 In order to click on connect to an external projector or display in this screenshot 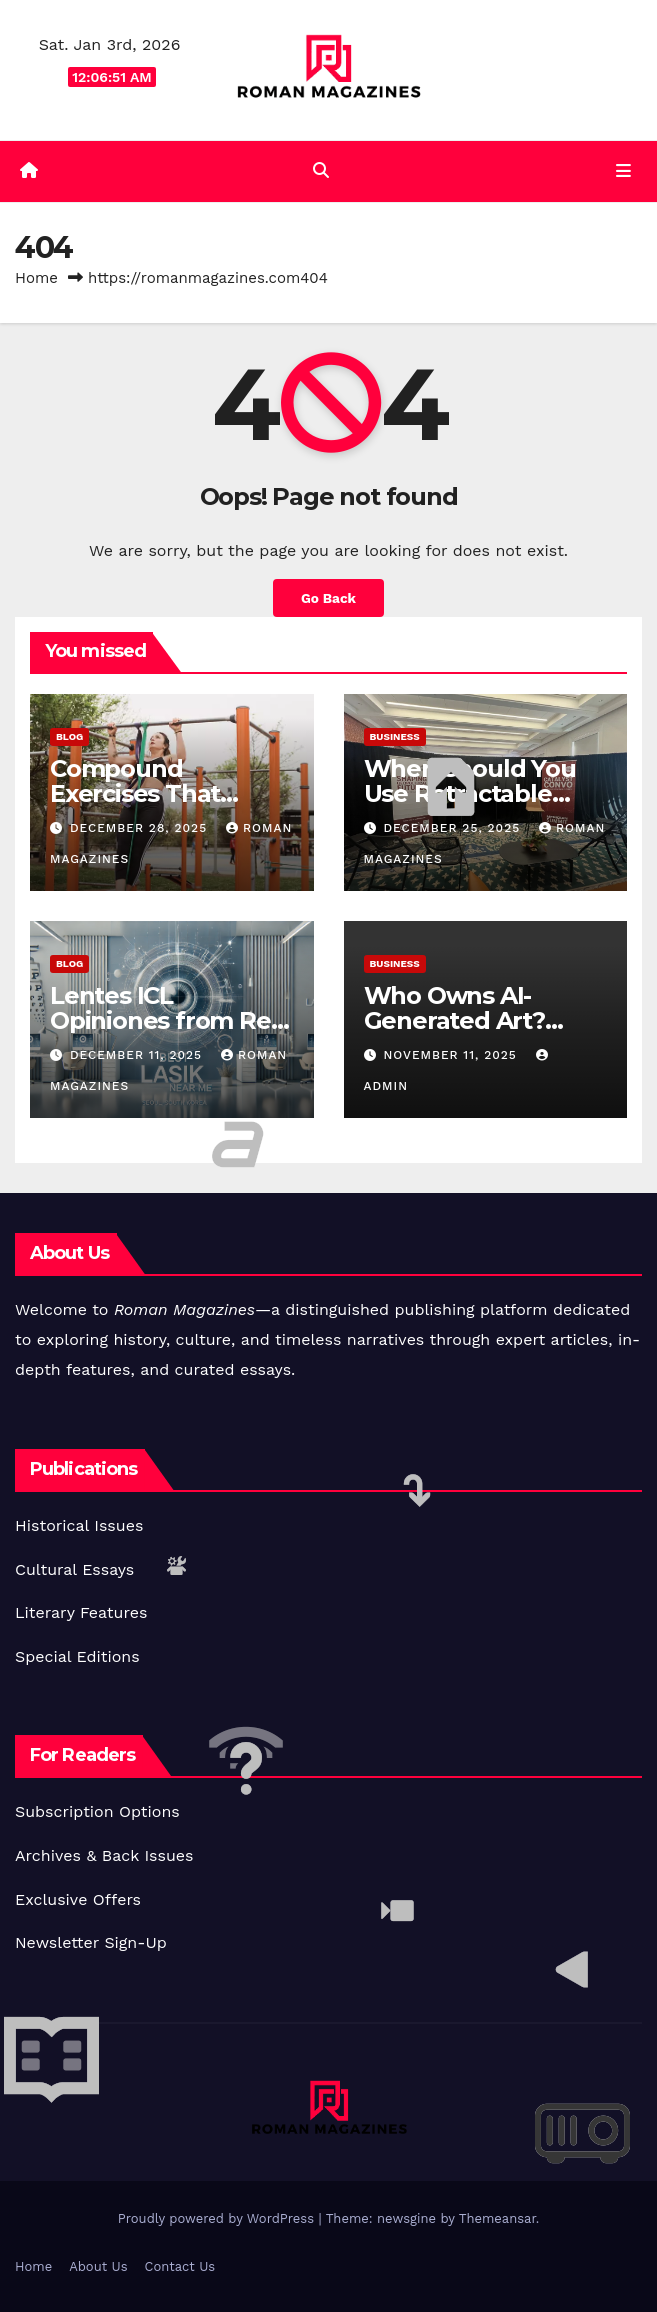, I will do `click(582, 2133)`.